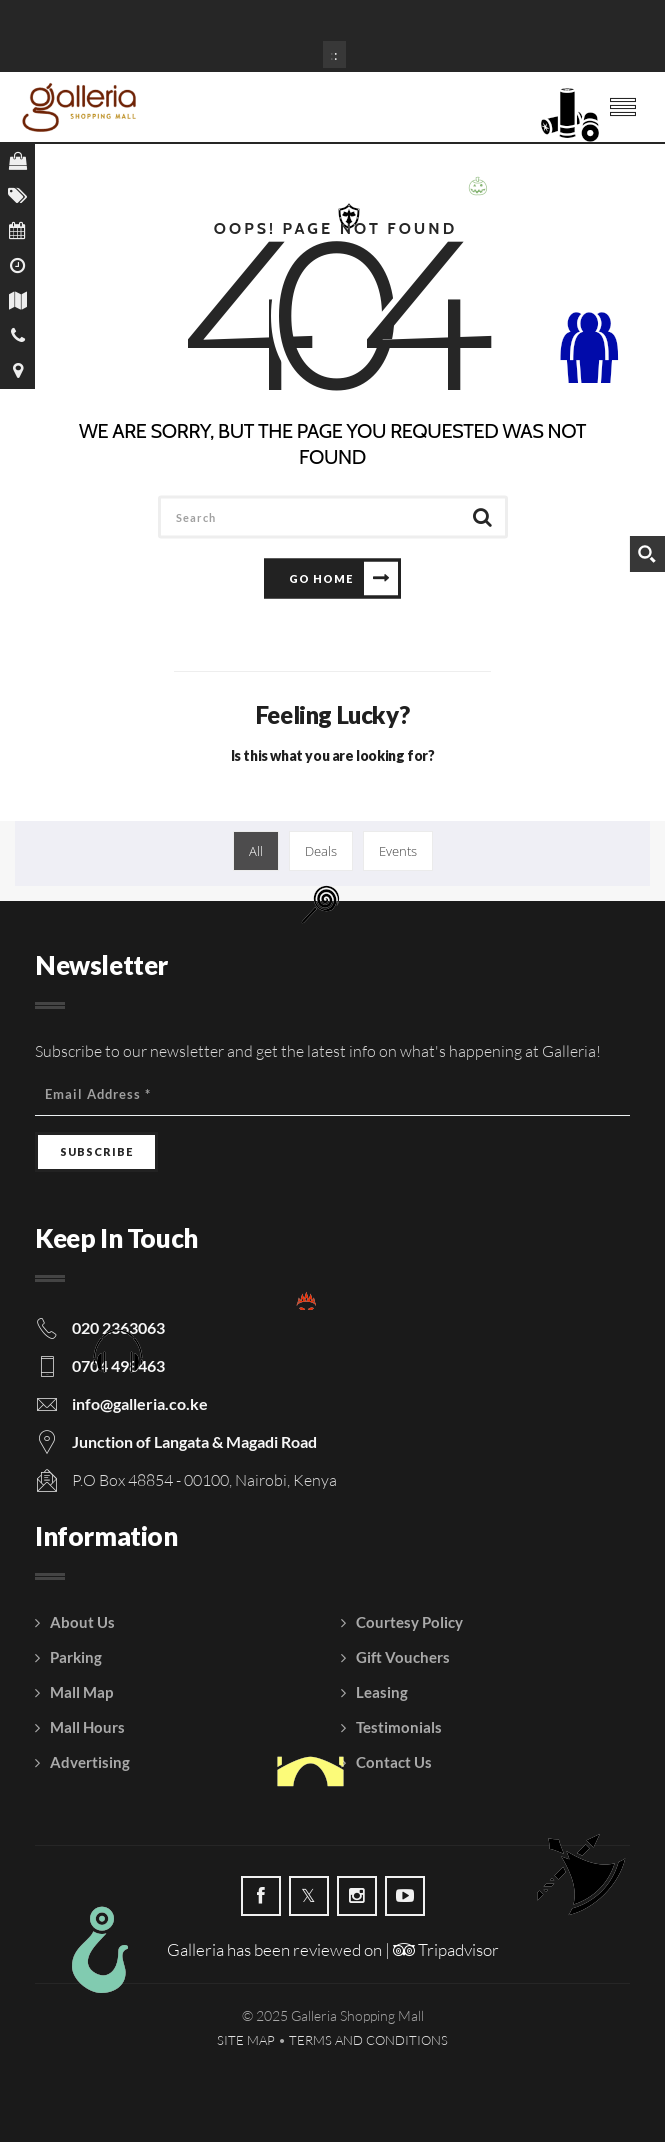 The height and width of the screenshot is (2142, 665). What do you see at coordinates (118, 1351) in the screenshot?
I see `listen to audio or music` at bounding box center [118, 1351].